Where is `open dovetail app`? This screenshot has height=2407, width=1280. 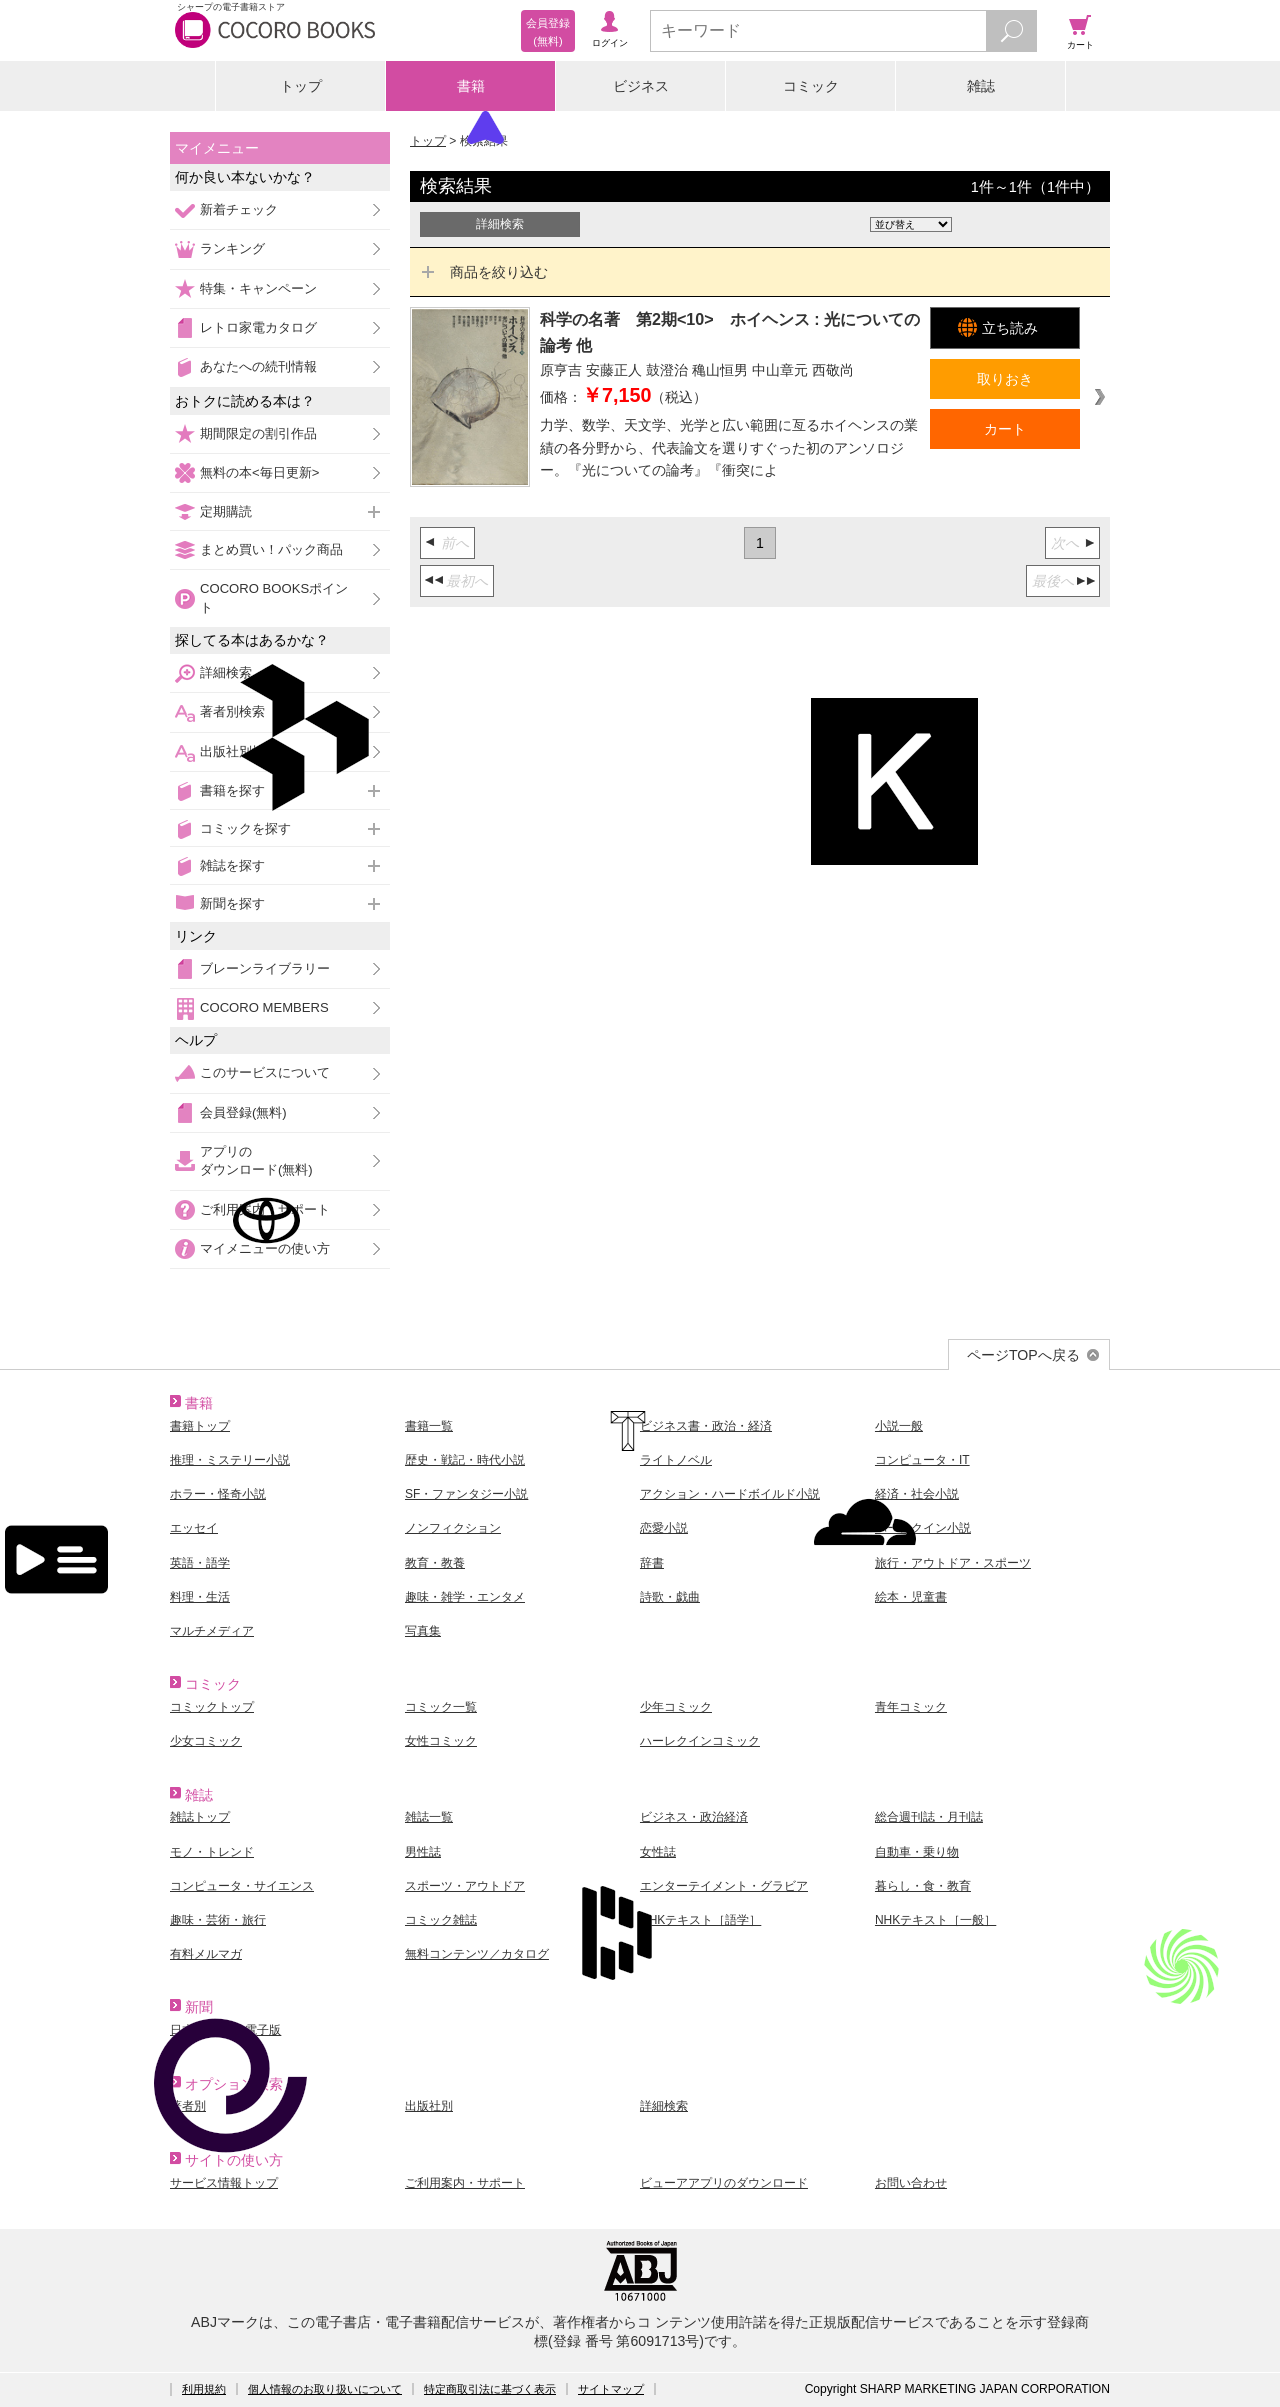 open dovetail app is located at coordinates (304, 737).